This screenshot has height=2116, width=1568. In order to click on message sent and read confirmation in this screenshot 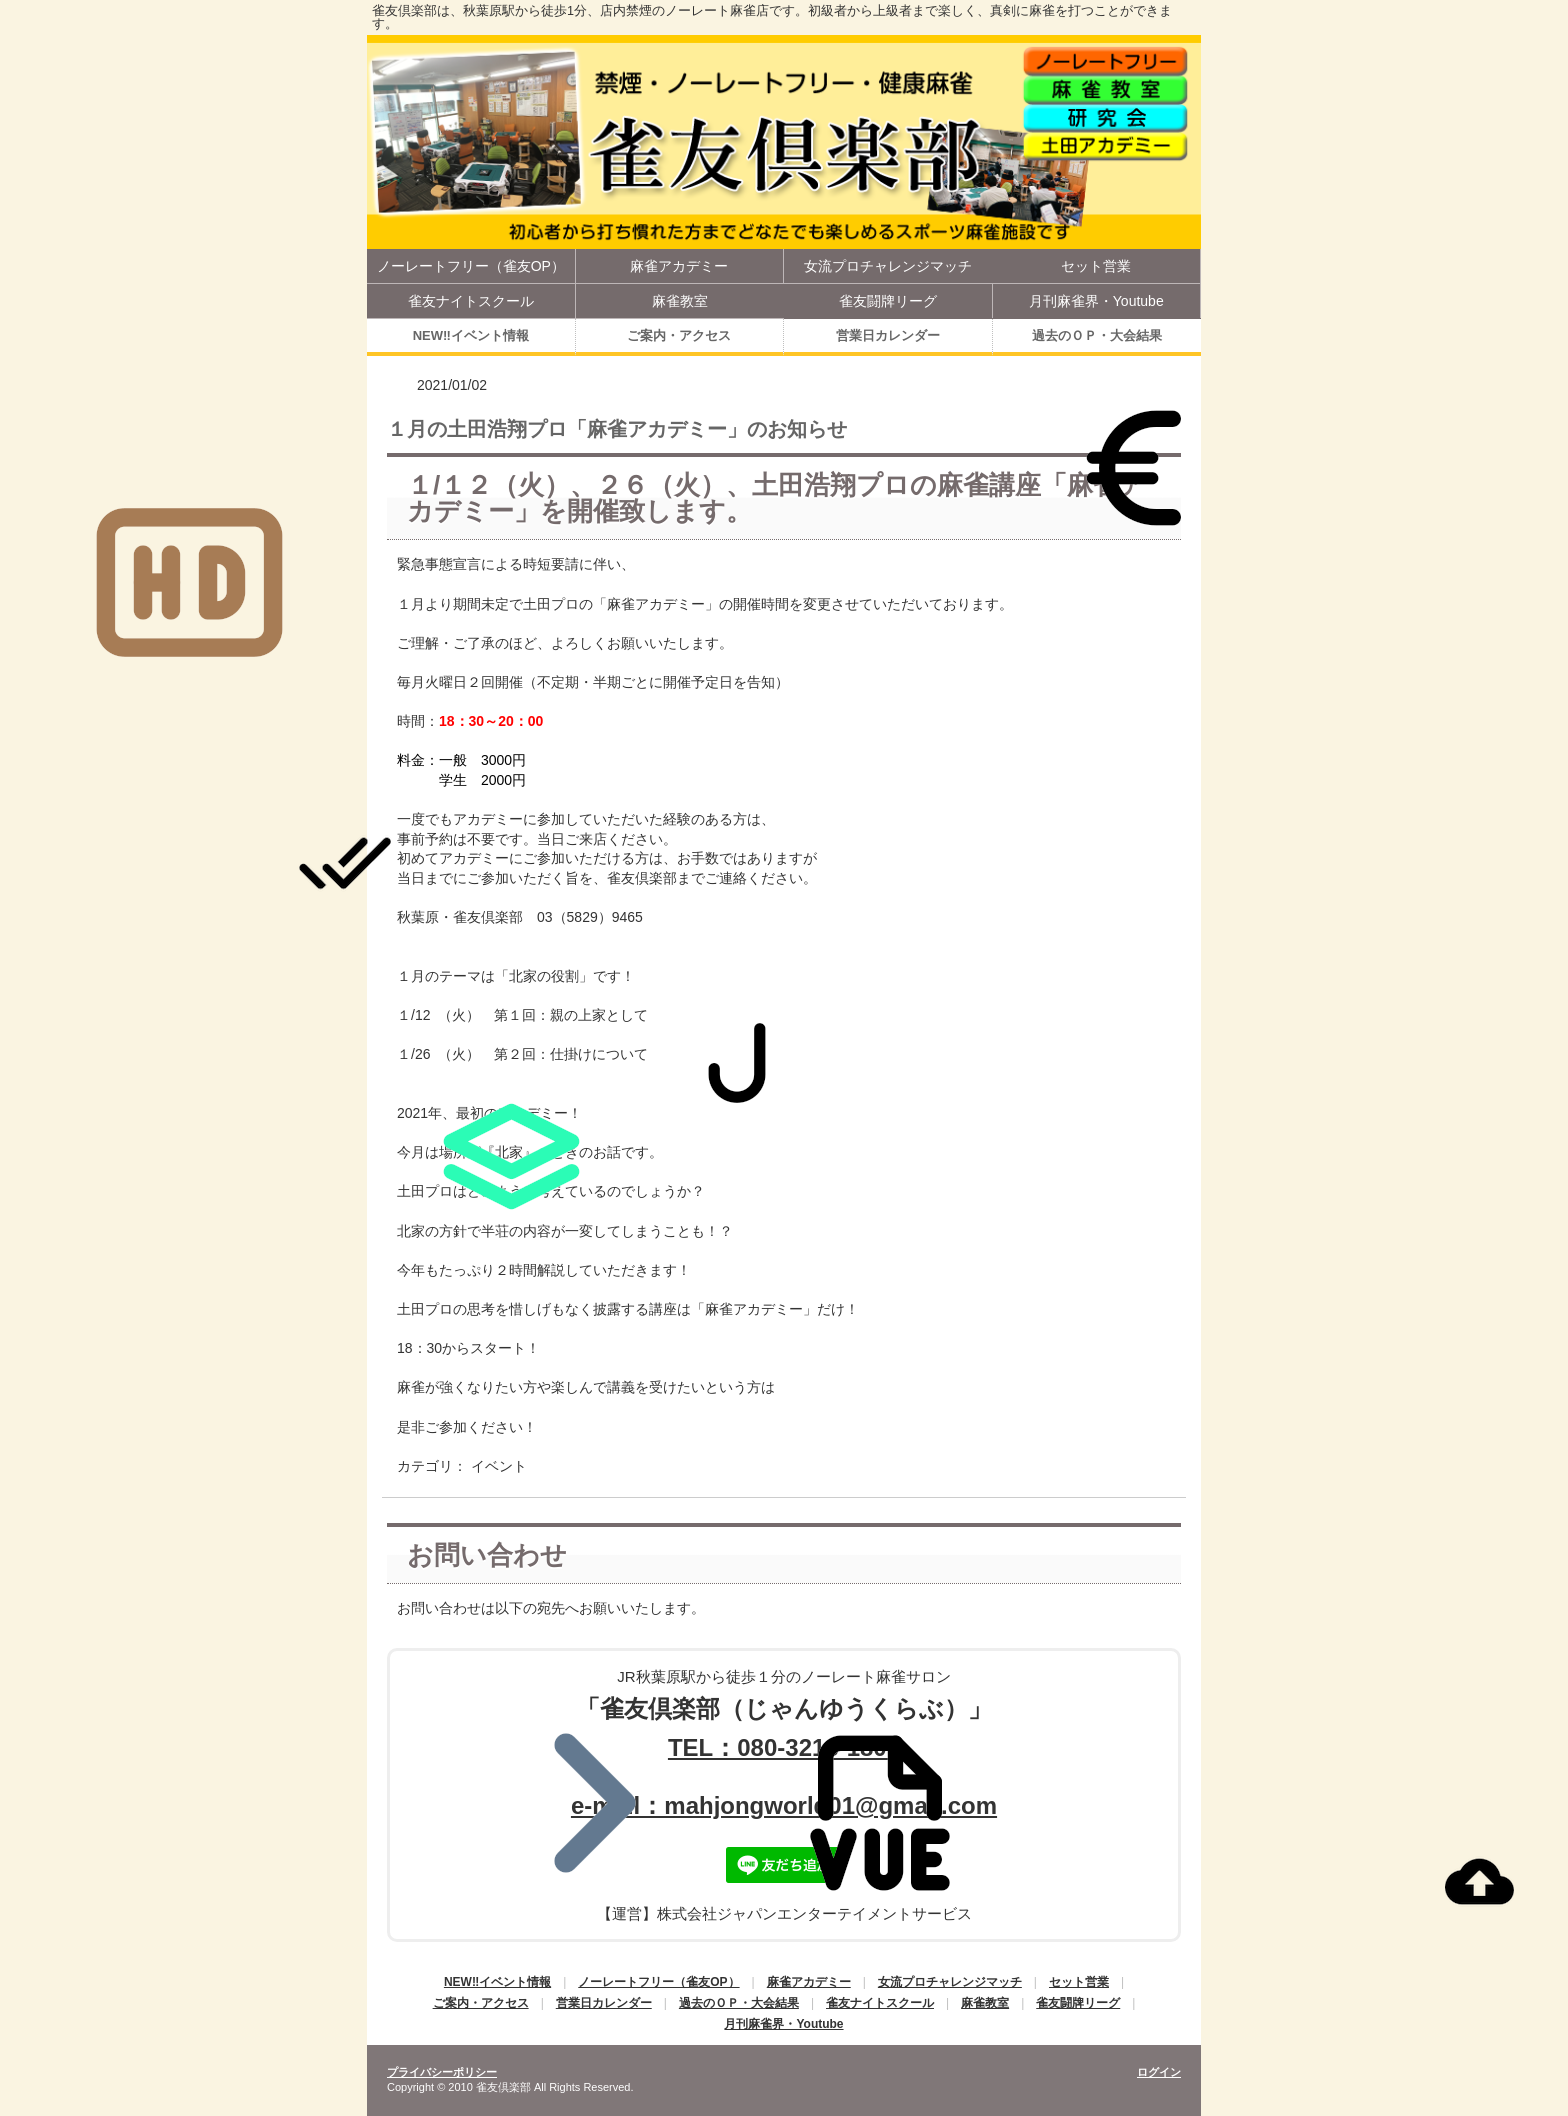, I will do `click(345, 862)`.